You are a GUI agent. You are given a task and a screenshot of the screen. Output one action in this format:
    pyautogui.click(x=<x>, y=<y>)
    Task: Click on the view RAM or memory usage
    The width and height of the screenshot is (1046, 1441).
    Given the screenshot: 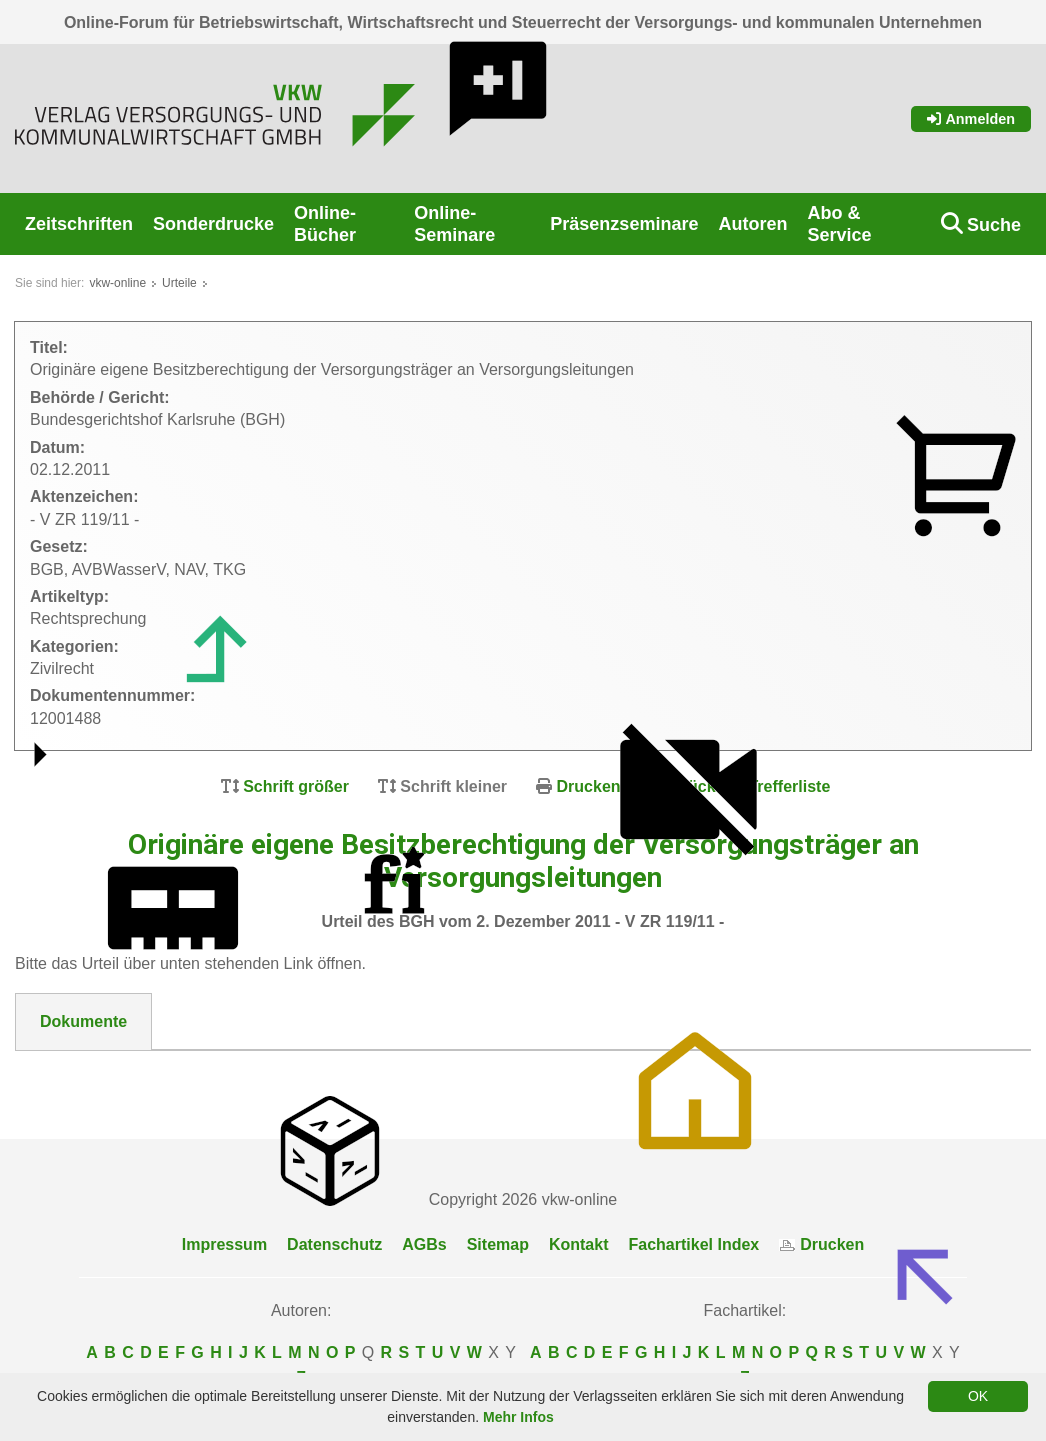 What is the action you would take?
    pyautogui.click(x=173, y=908)
    